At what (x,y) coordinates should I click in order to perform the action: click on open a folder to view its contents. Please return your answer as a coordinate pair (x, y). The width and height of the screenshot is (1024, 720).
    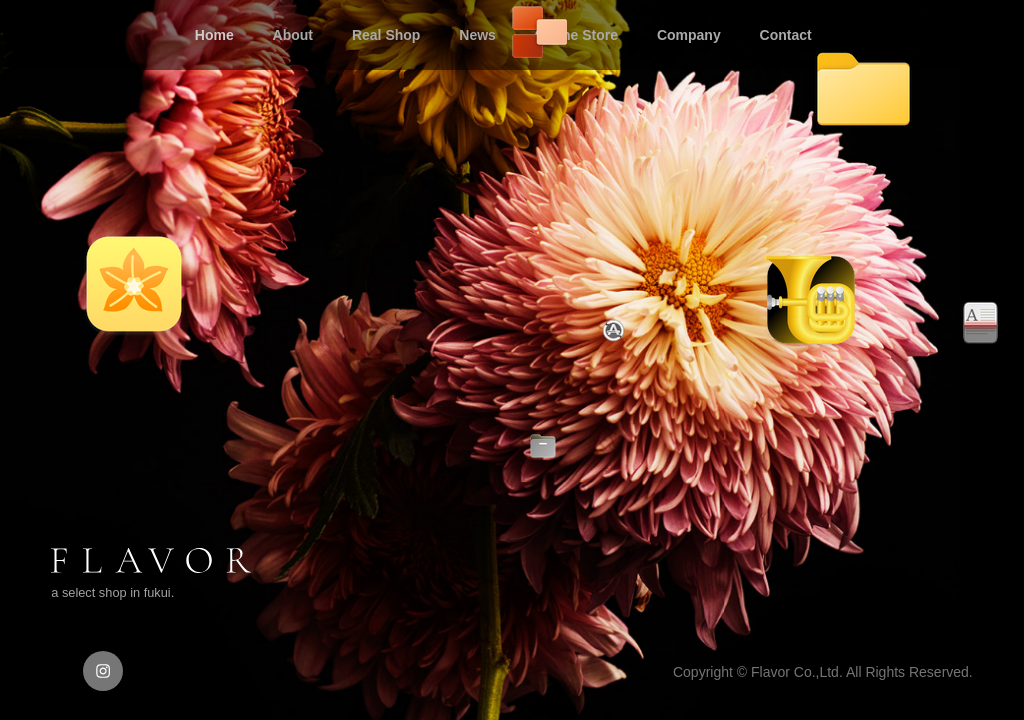
    Looking at the image, I should click on (863, 91).